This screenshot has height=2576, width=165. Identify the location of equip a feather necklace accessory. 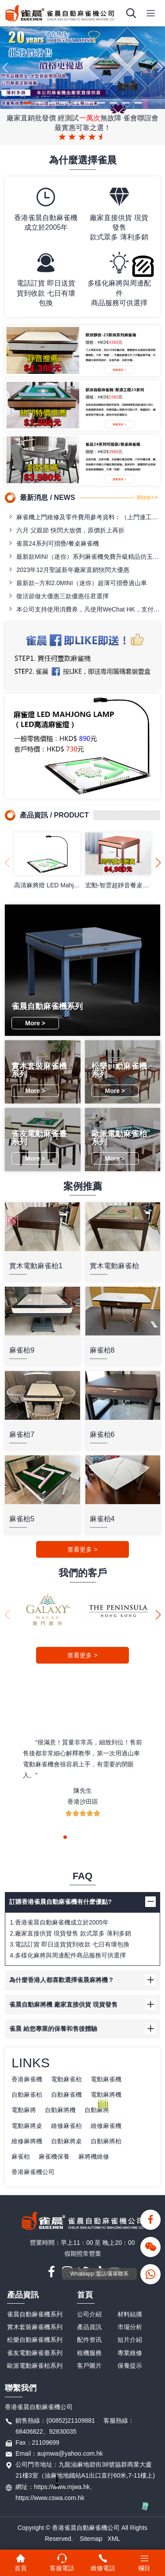
(94, 37).